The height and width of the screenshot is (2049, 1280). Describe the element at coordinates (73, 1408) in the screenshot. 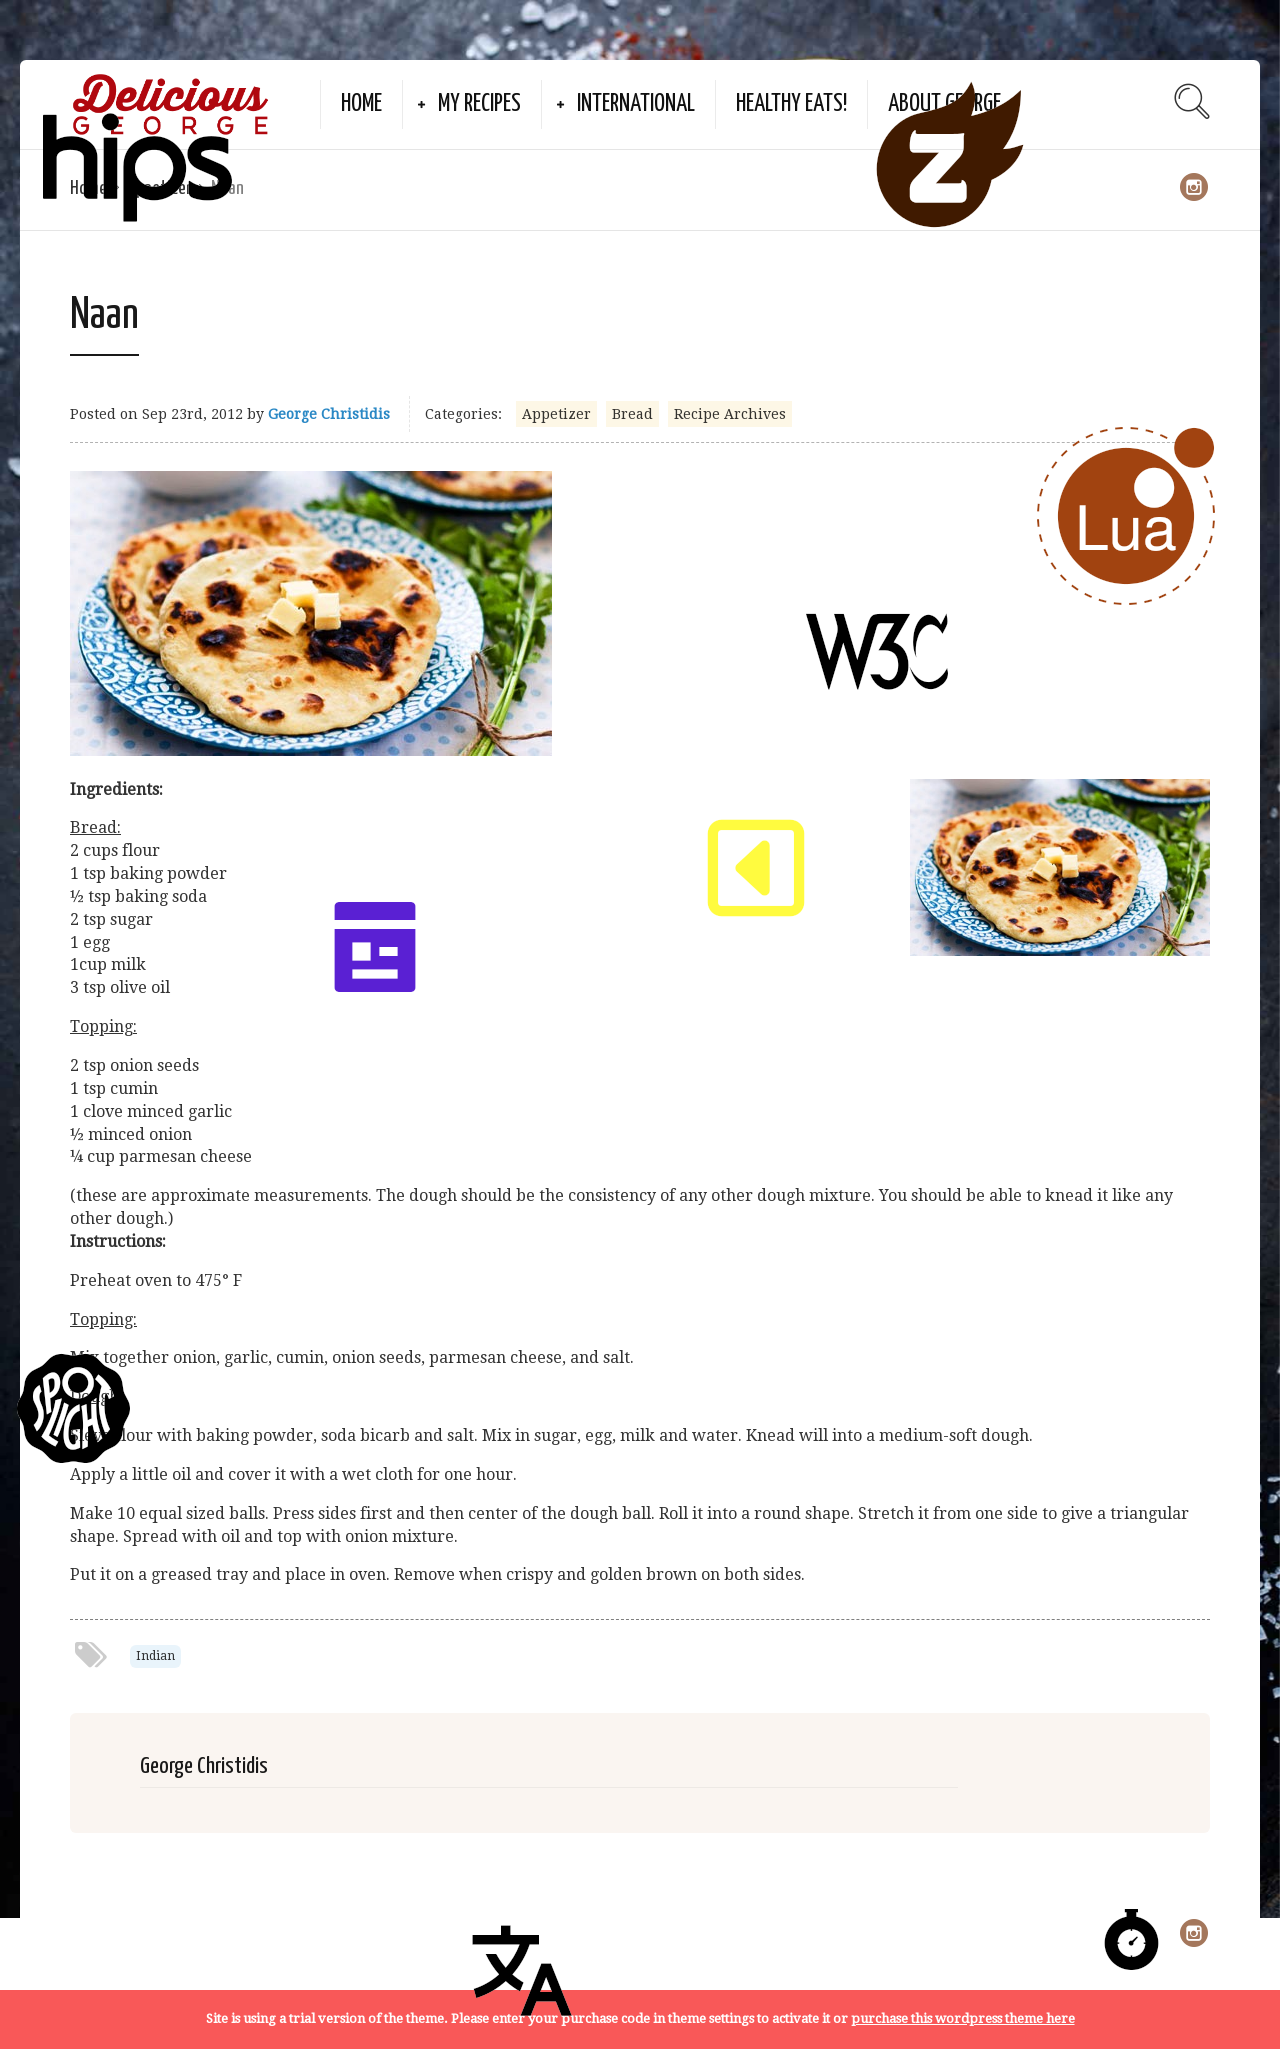

I see `spotlight app logo` at that location.